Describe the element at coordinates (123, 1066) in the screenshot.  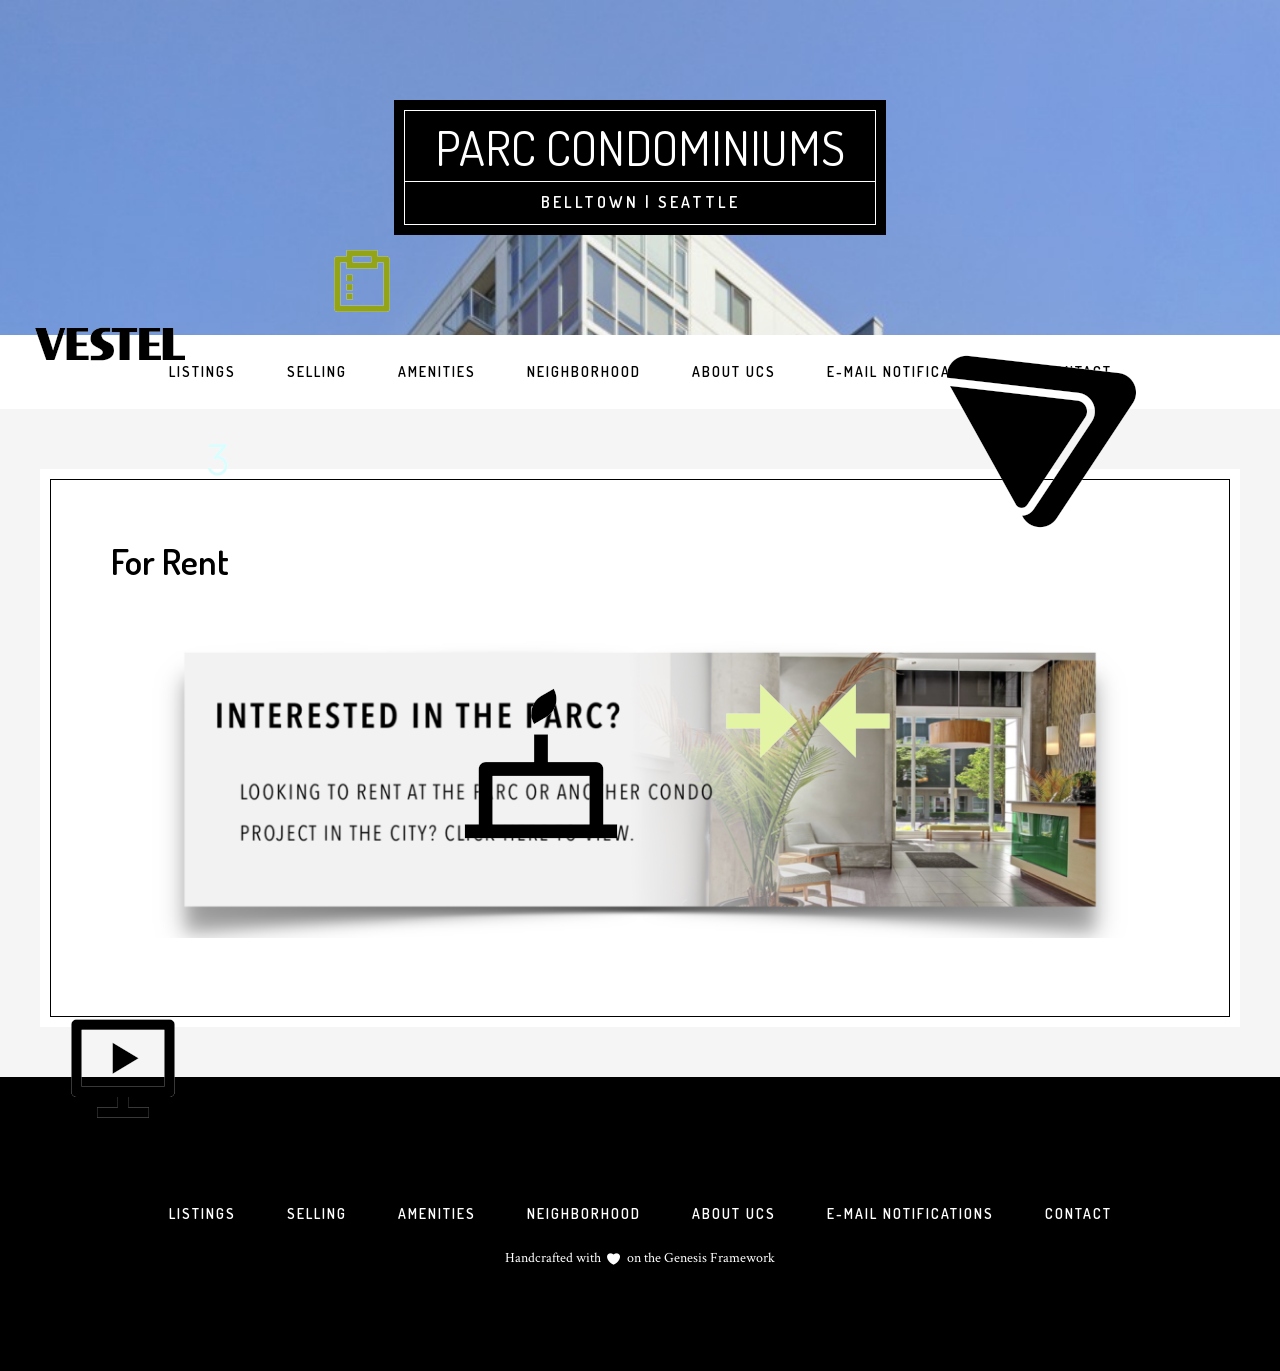
I see `start a slideshow presentation` at that location.